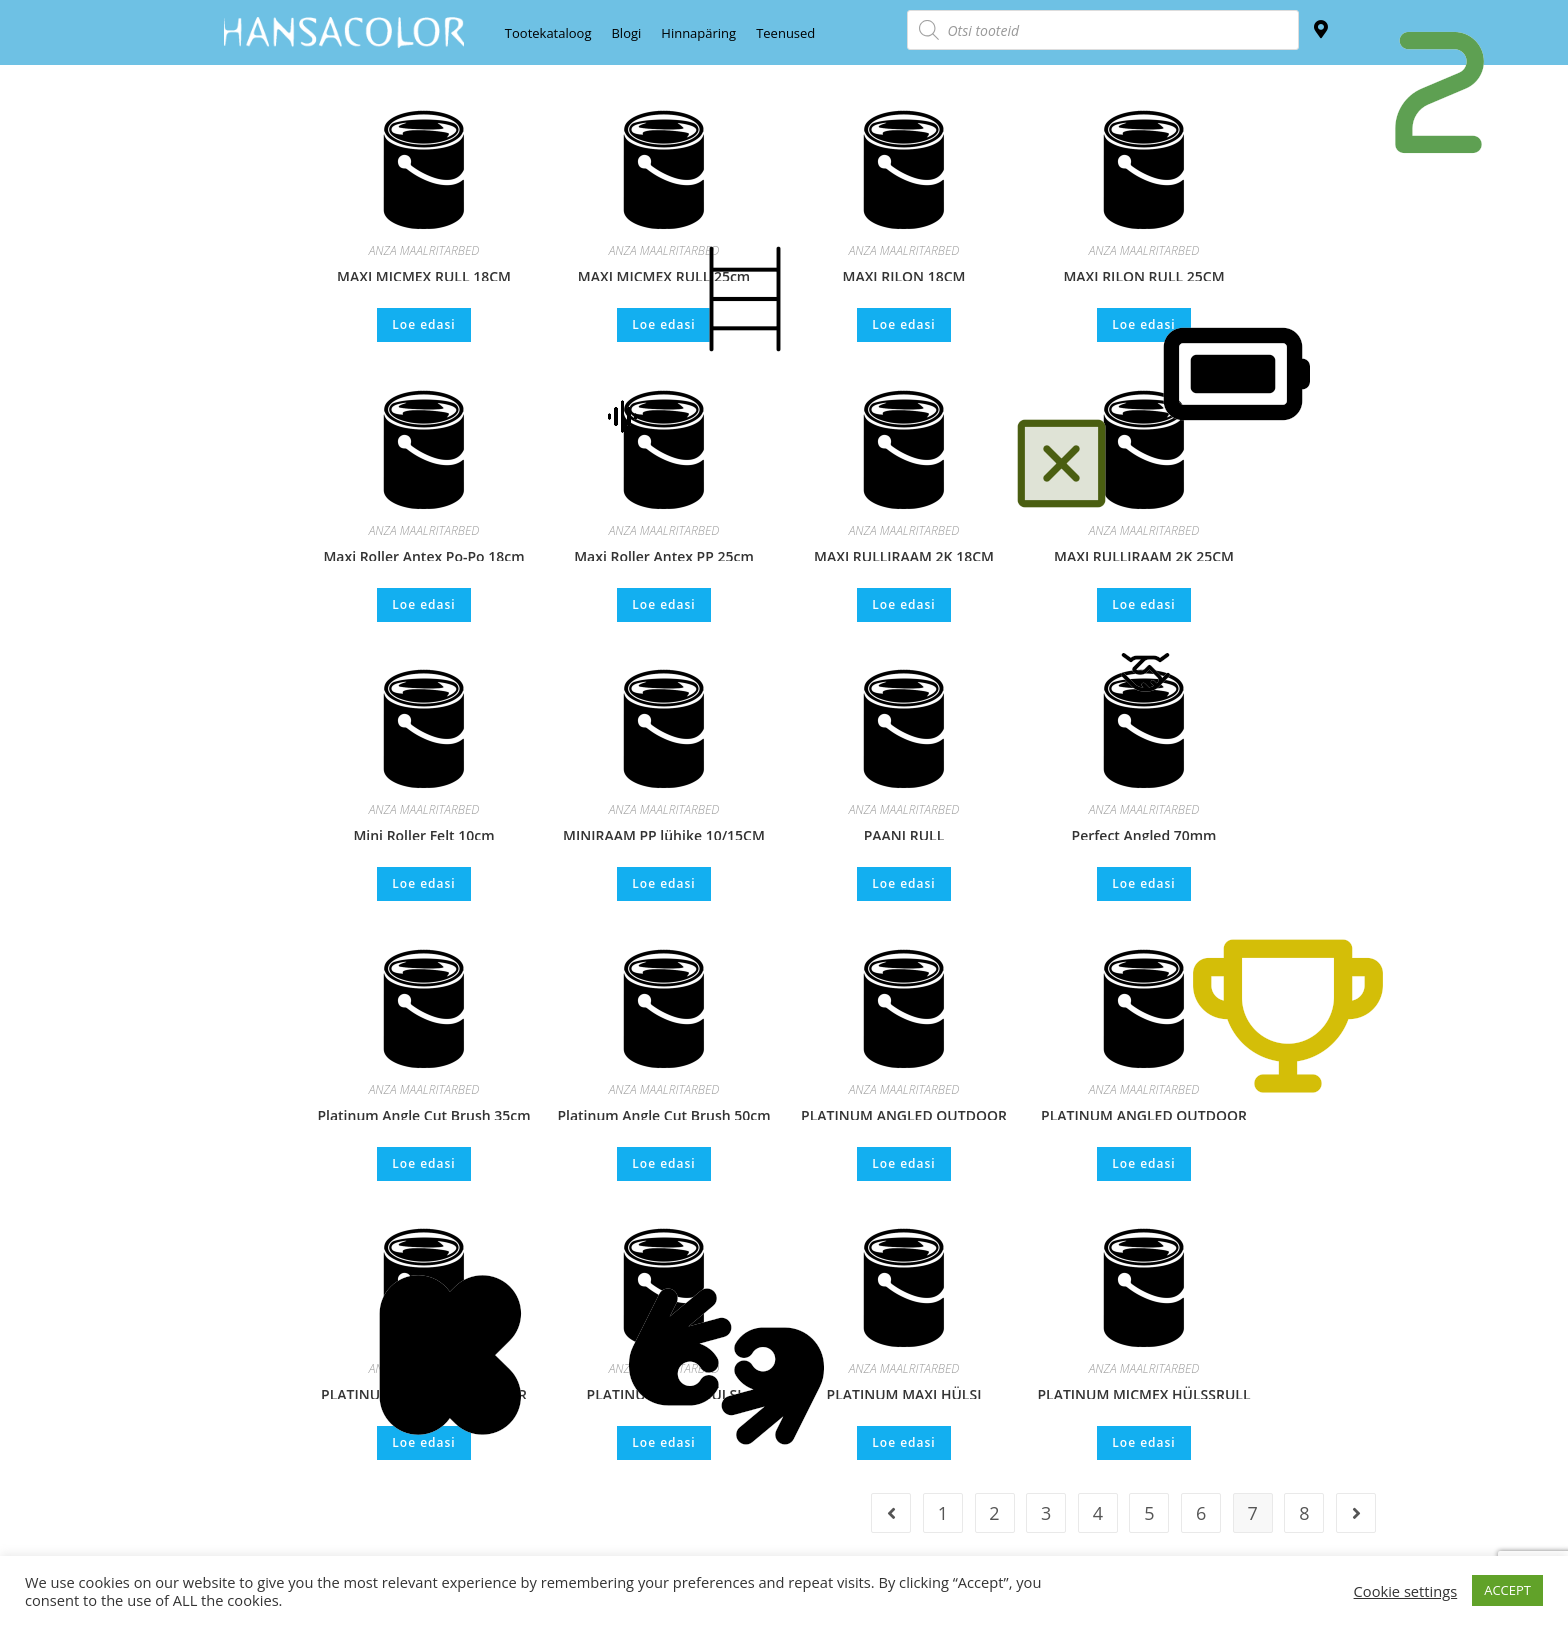  What do you see at coordinates (726, 1366) in the screenshot?
I see `enable sign language interpretation` at bounding box center [726, 1366].